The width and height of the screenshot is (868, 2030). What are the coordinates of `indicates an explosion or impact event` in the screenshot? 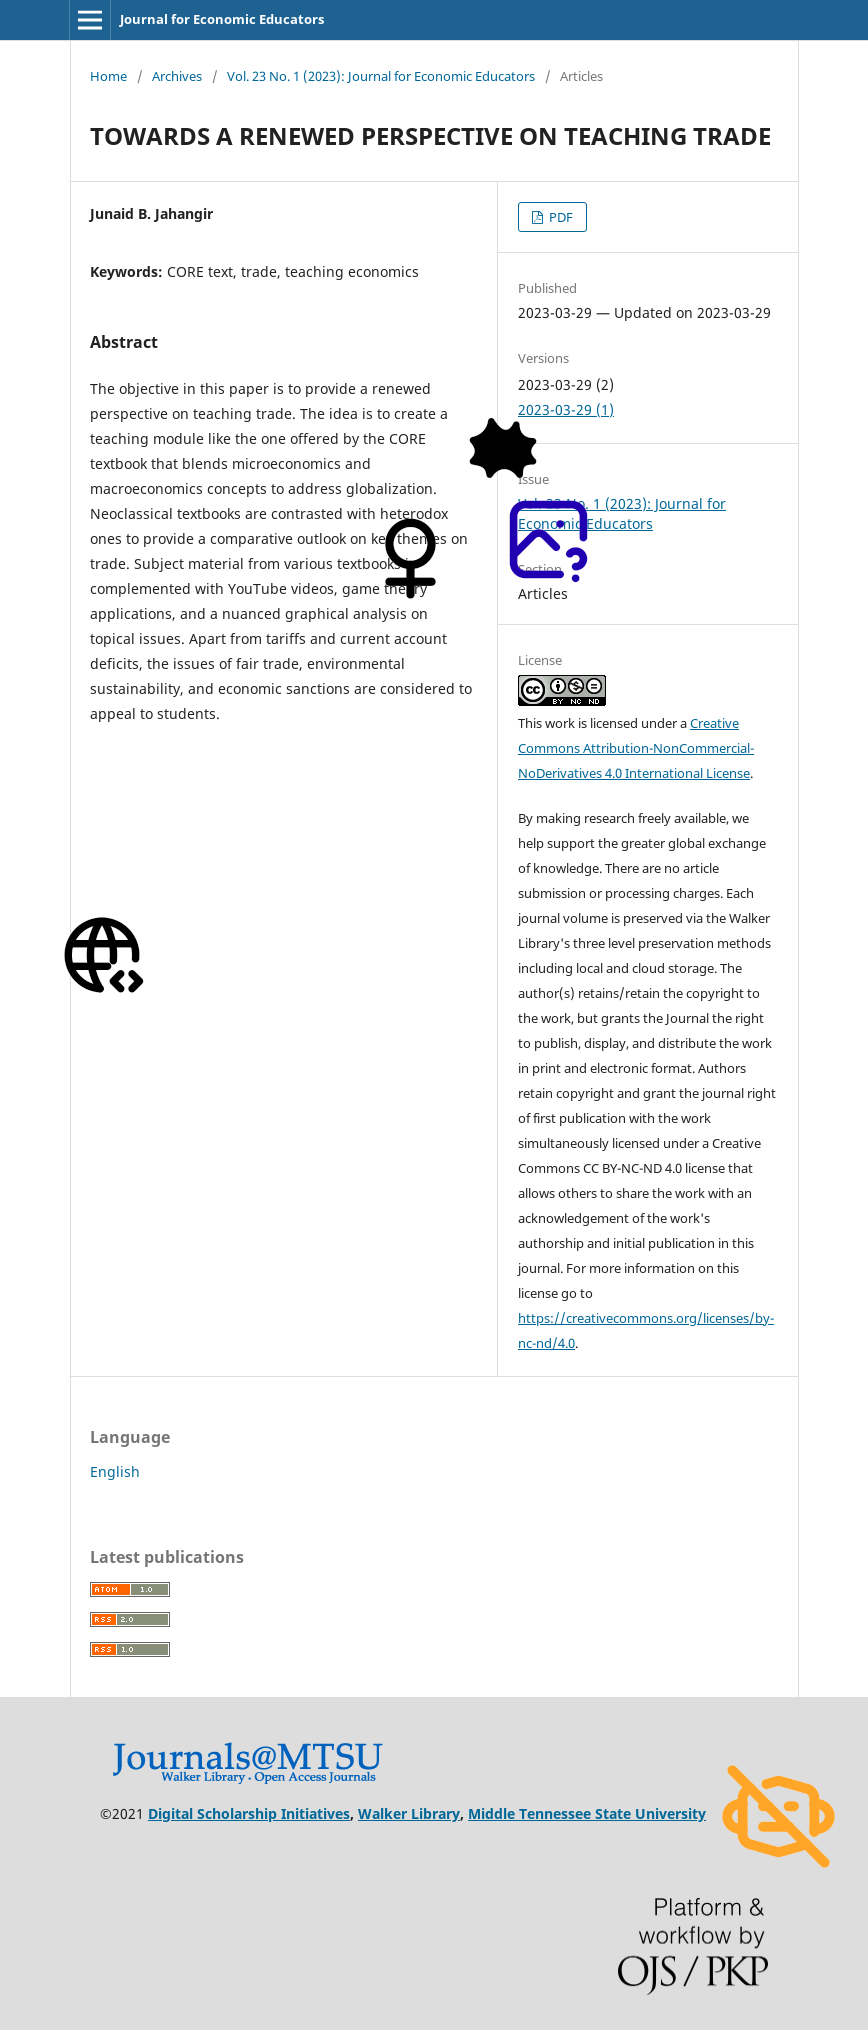 It's located at (503, 448).